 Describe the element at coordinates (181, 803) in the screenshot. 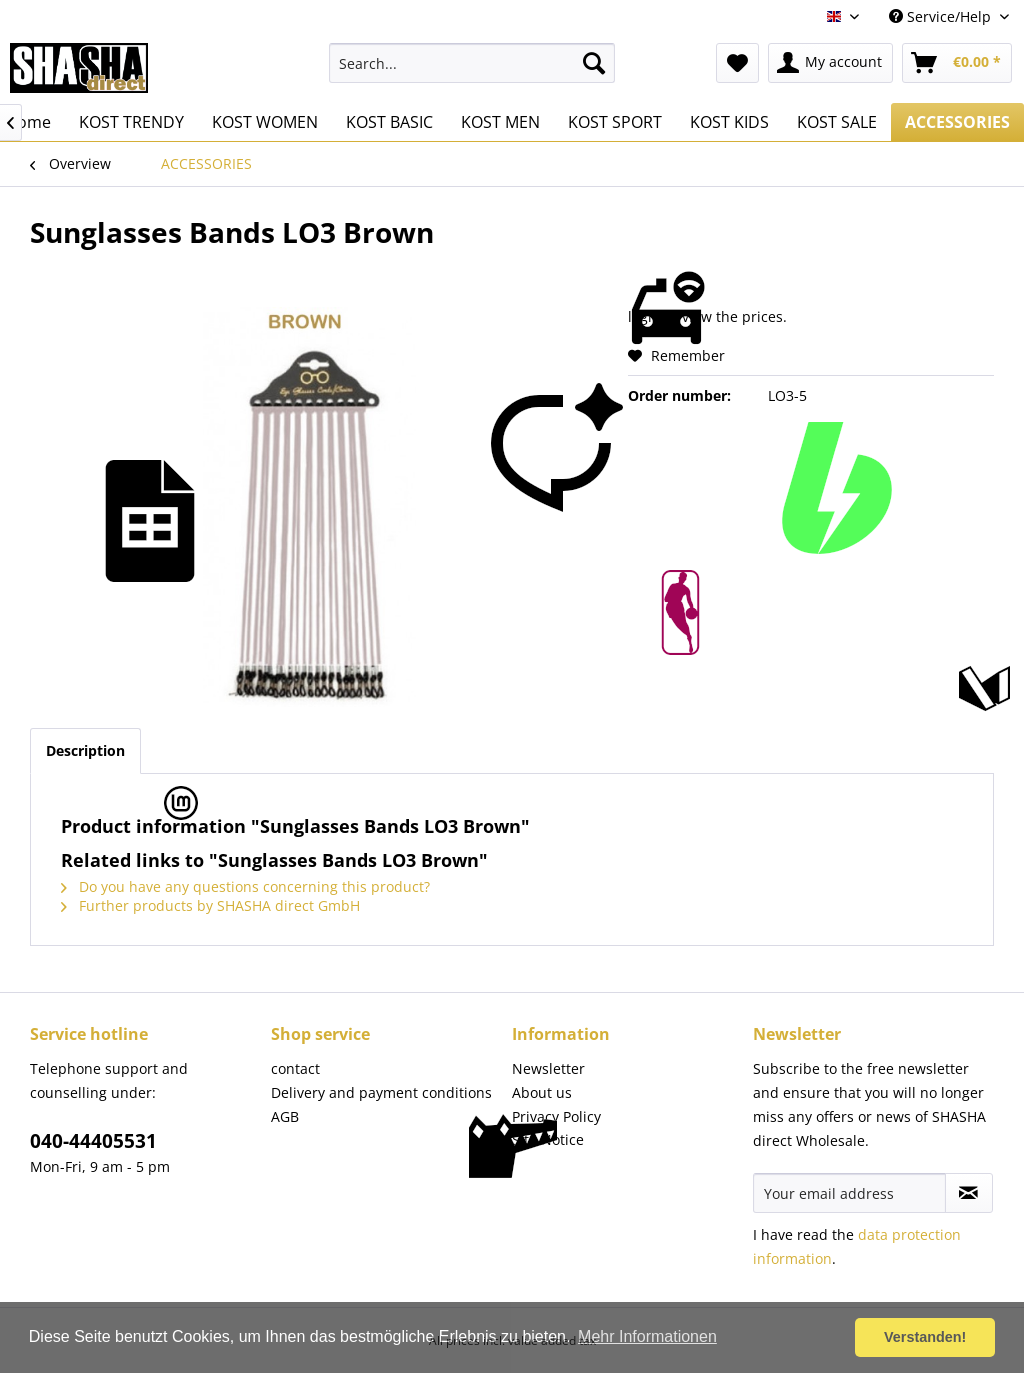

I see `Linux Mint operating system logo` at that location.